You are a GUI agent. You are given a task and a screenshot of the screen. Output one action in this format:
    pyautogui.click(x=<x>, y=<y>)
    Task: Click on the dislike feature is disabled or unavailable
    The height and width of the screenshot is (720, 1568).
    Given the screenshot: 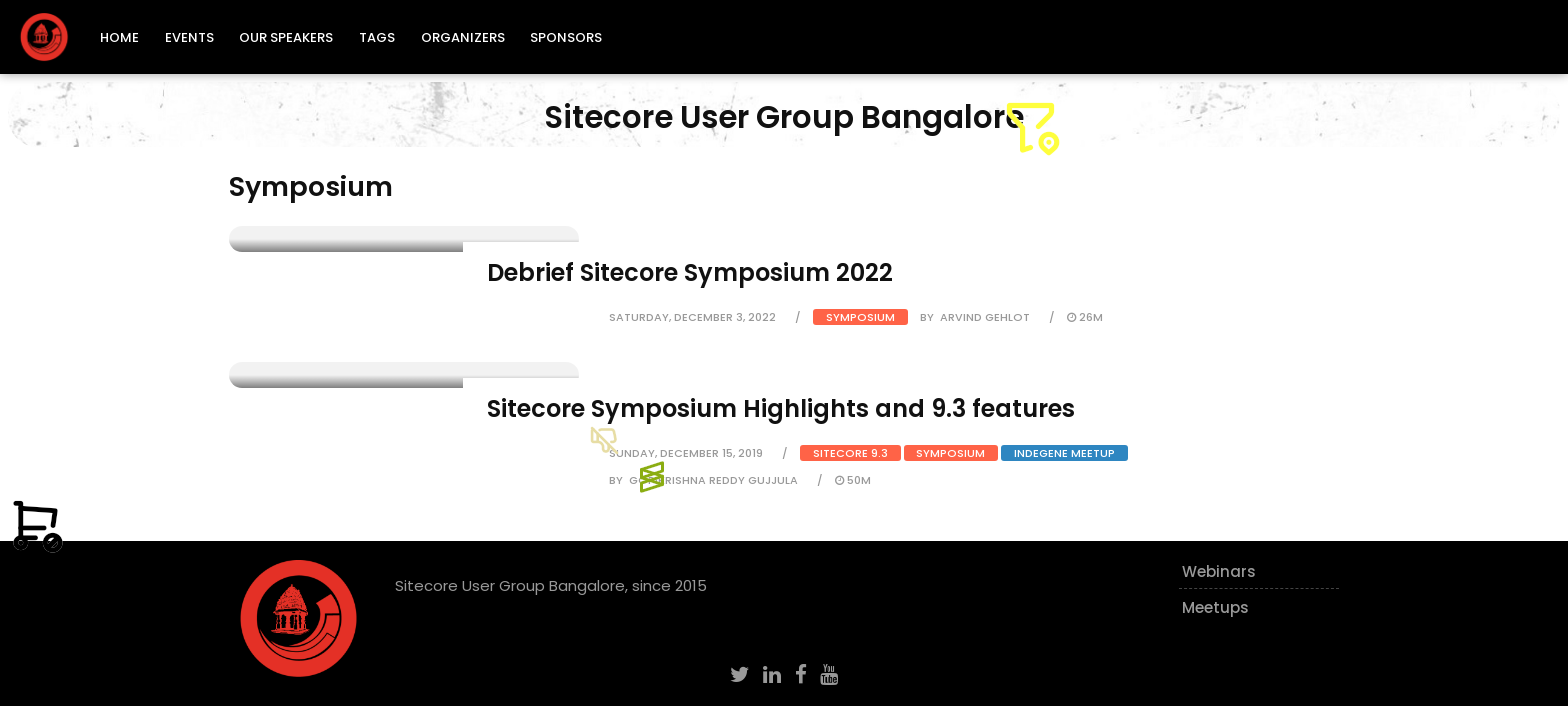 What is the action you would take?
    pyautogui.click(x=604, y=440)
    